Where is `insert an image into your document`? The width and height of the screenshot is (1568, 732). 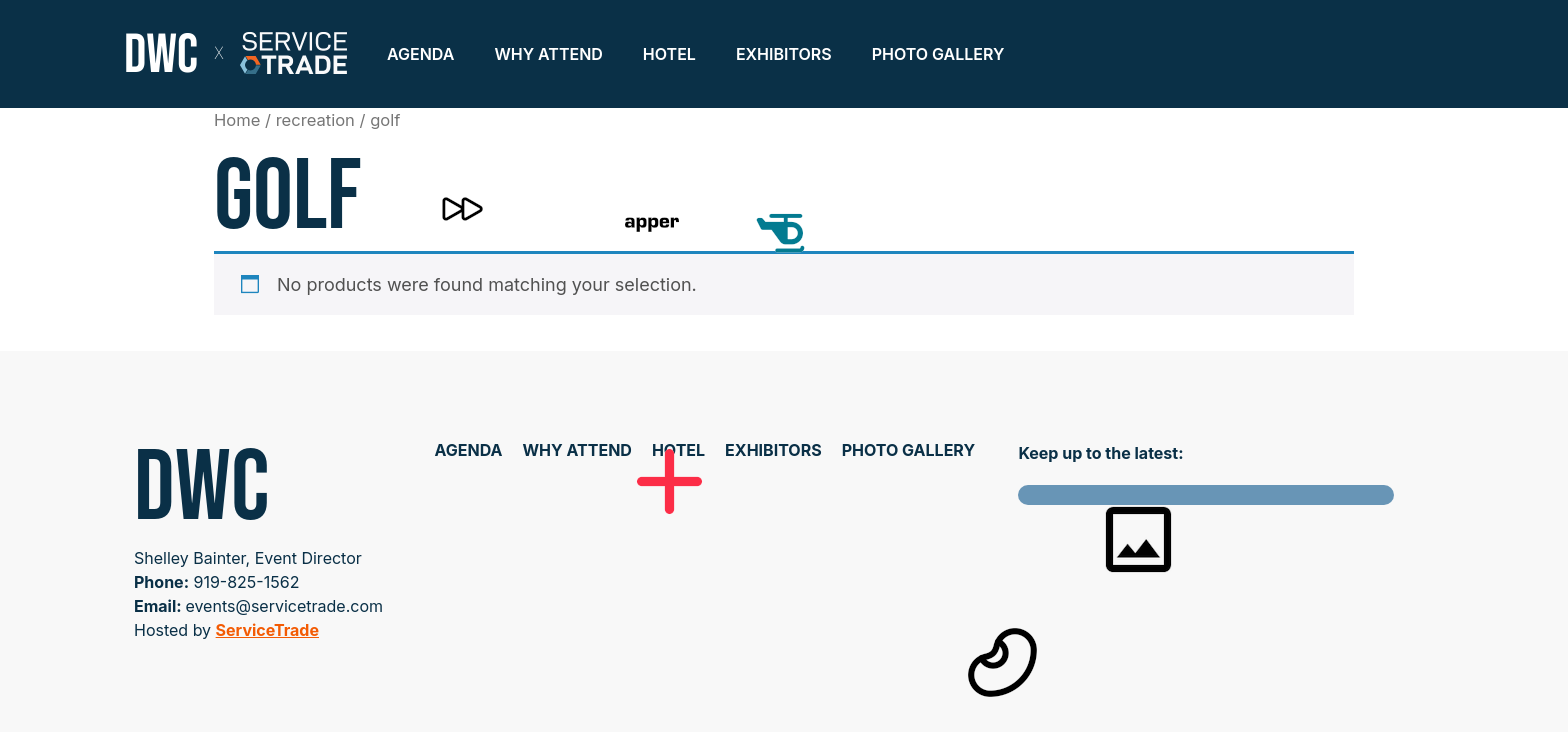 insert an image into your document is located at coordinates (1138, 539).